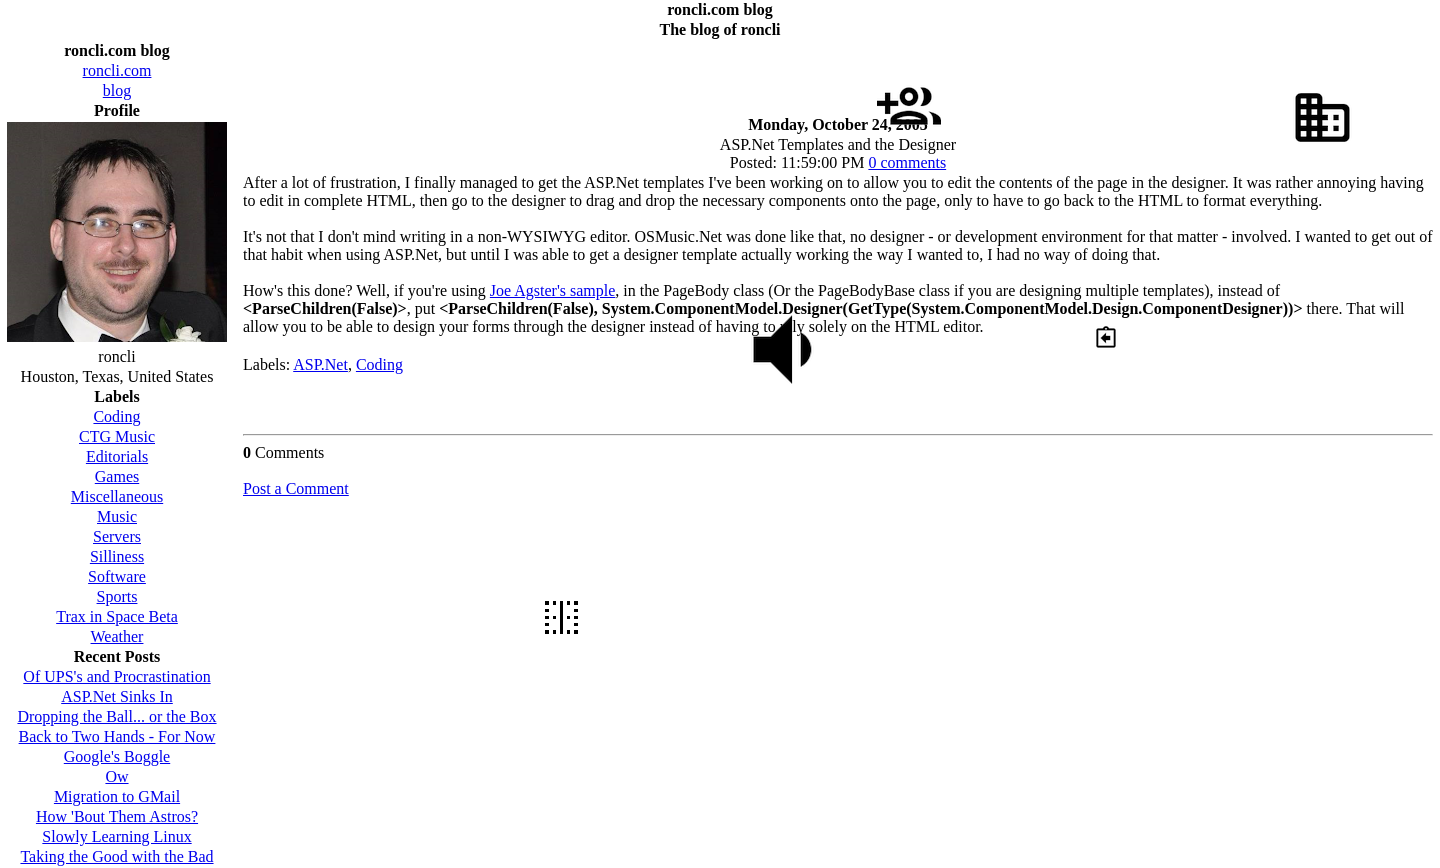 The image size is (1440, 868). I want to click on add a vertical border to selected cells, so click(561, 617).